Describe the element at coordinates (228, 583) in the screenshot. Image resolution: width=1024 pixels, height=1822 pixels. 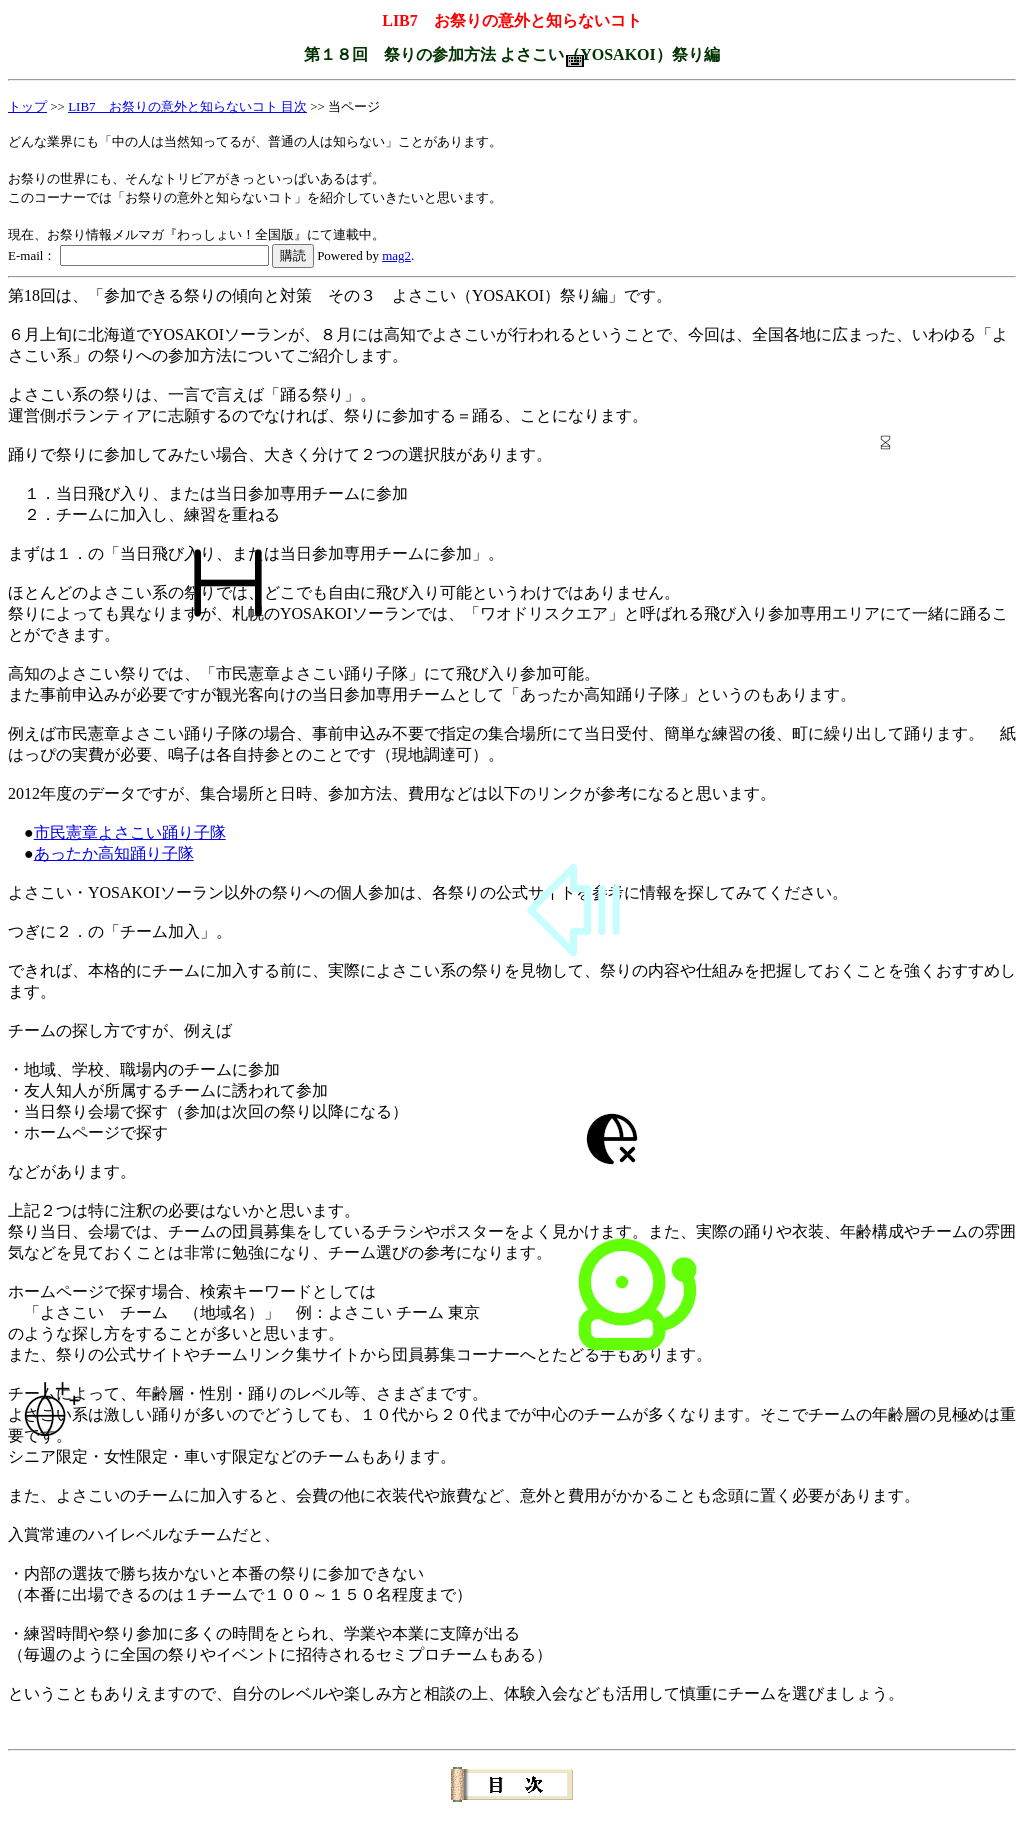
I see `apply heading text formatting` at that location.